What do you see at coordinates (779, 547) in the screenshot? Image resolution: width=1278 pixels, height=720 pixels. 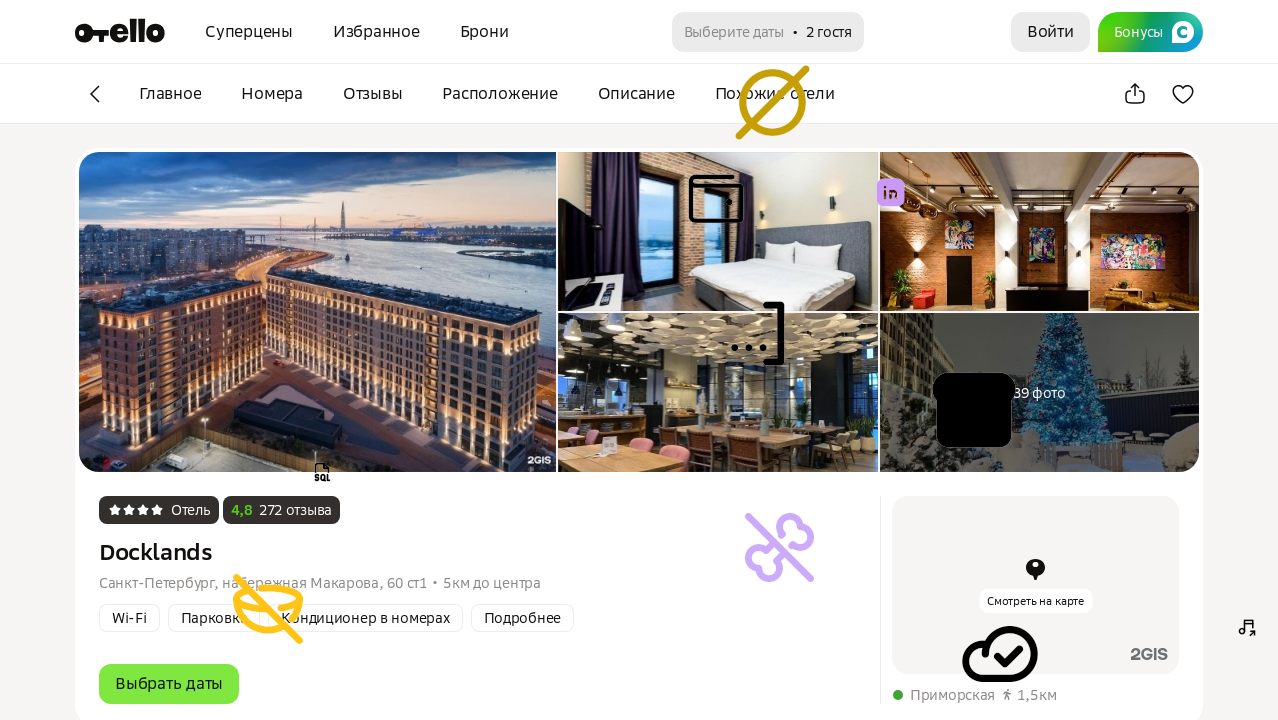 I see `no treats available for pet` at bounding box center [779, 547].